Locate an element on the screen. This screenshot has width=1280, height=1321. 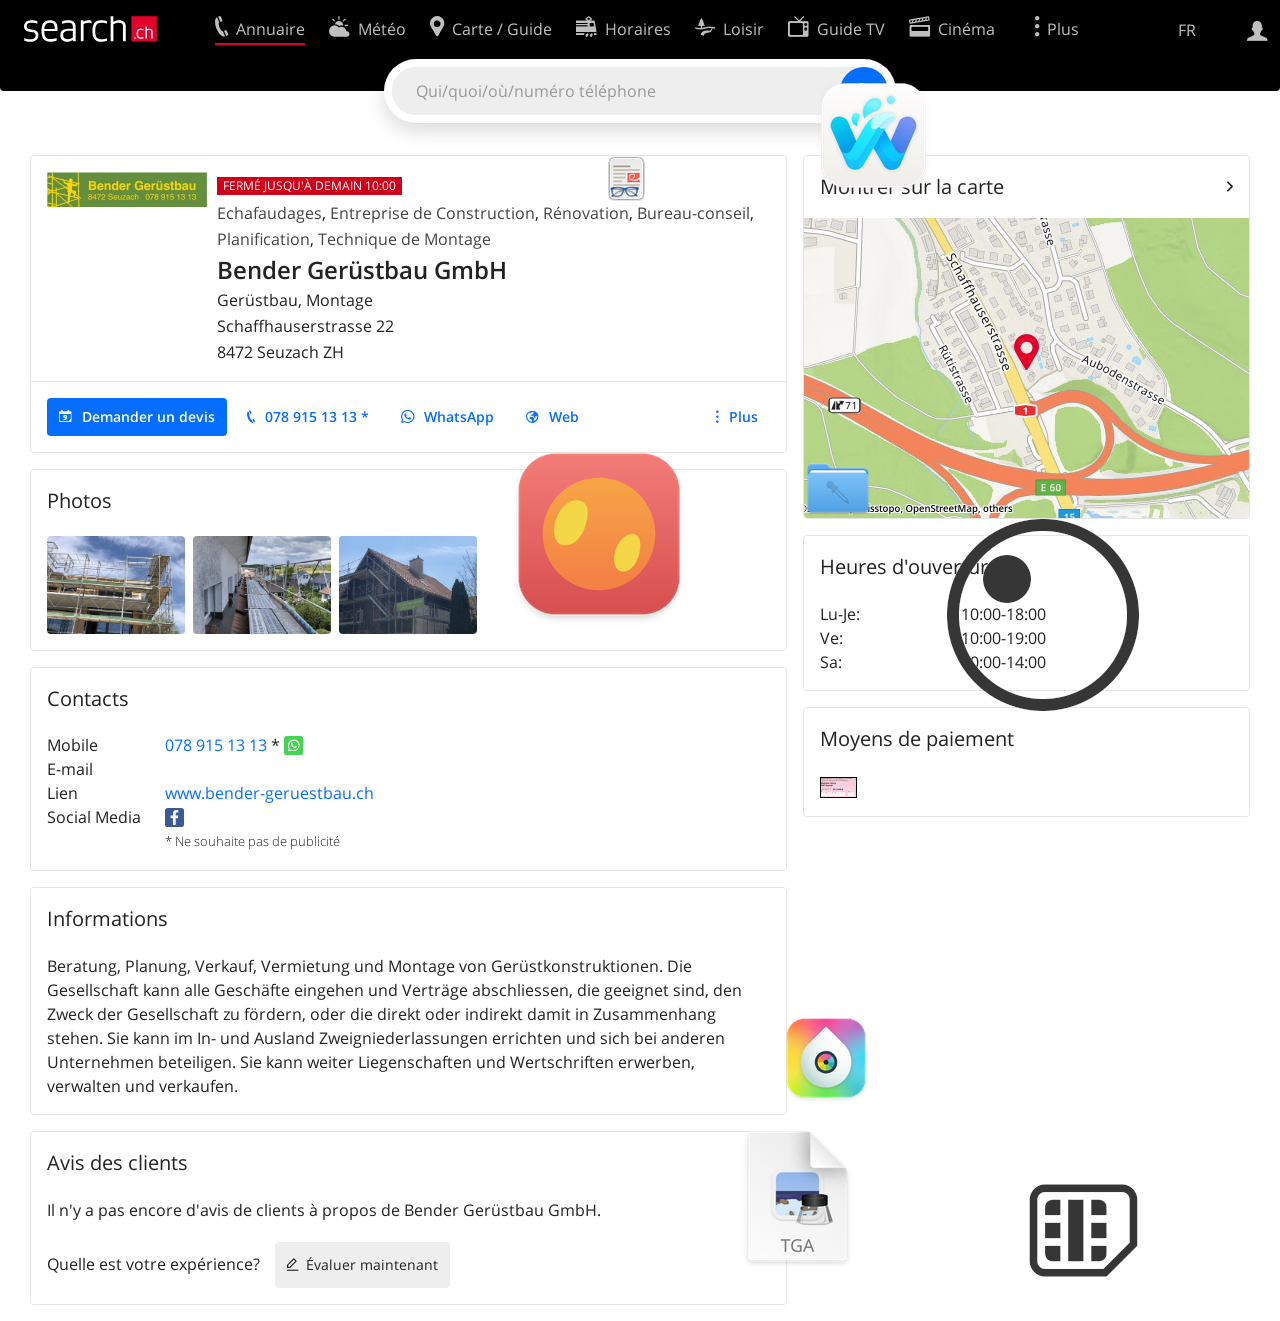
indicates sim card status or settings is located at coordinates (1083, 1230).